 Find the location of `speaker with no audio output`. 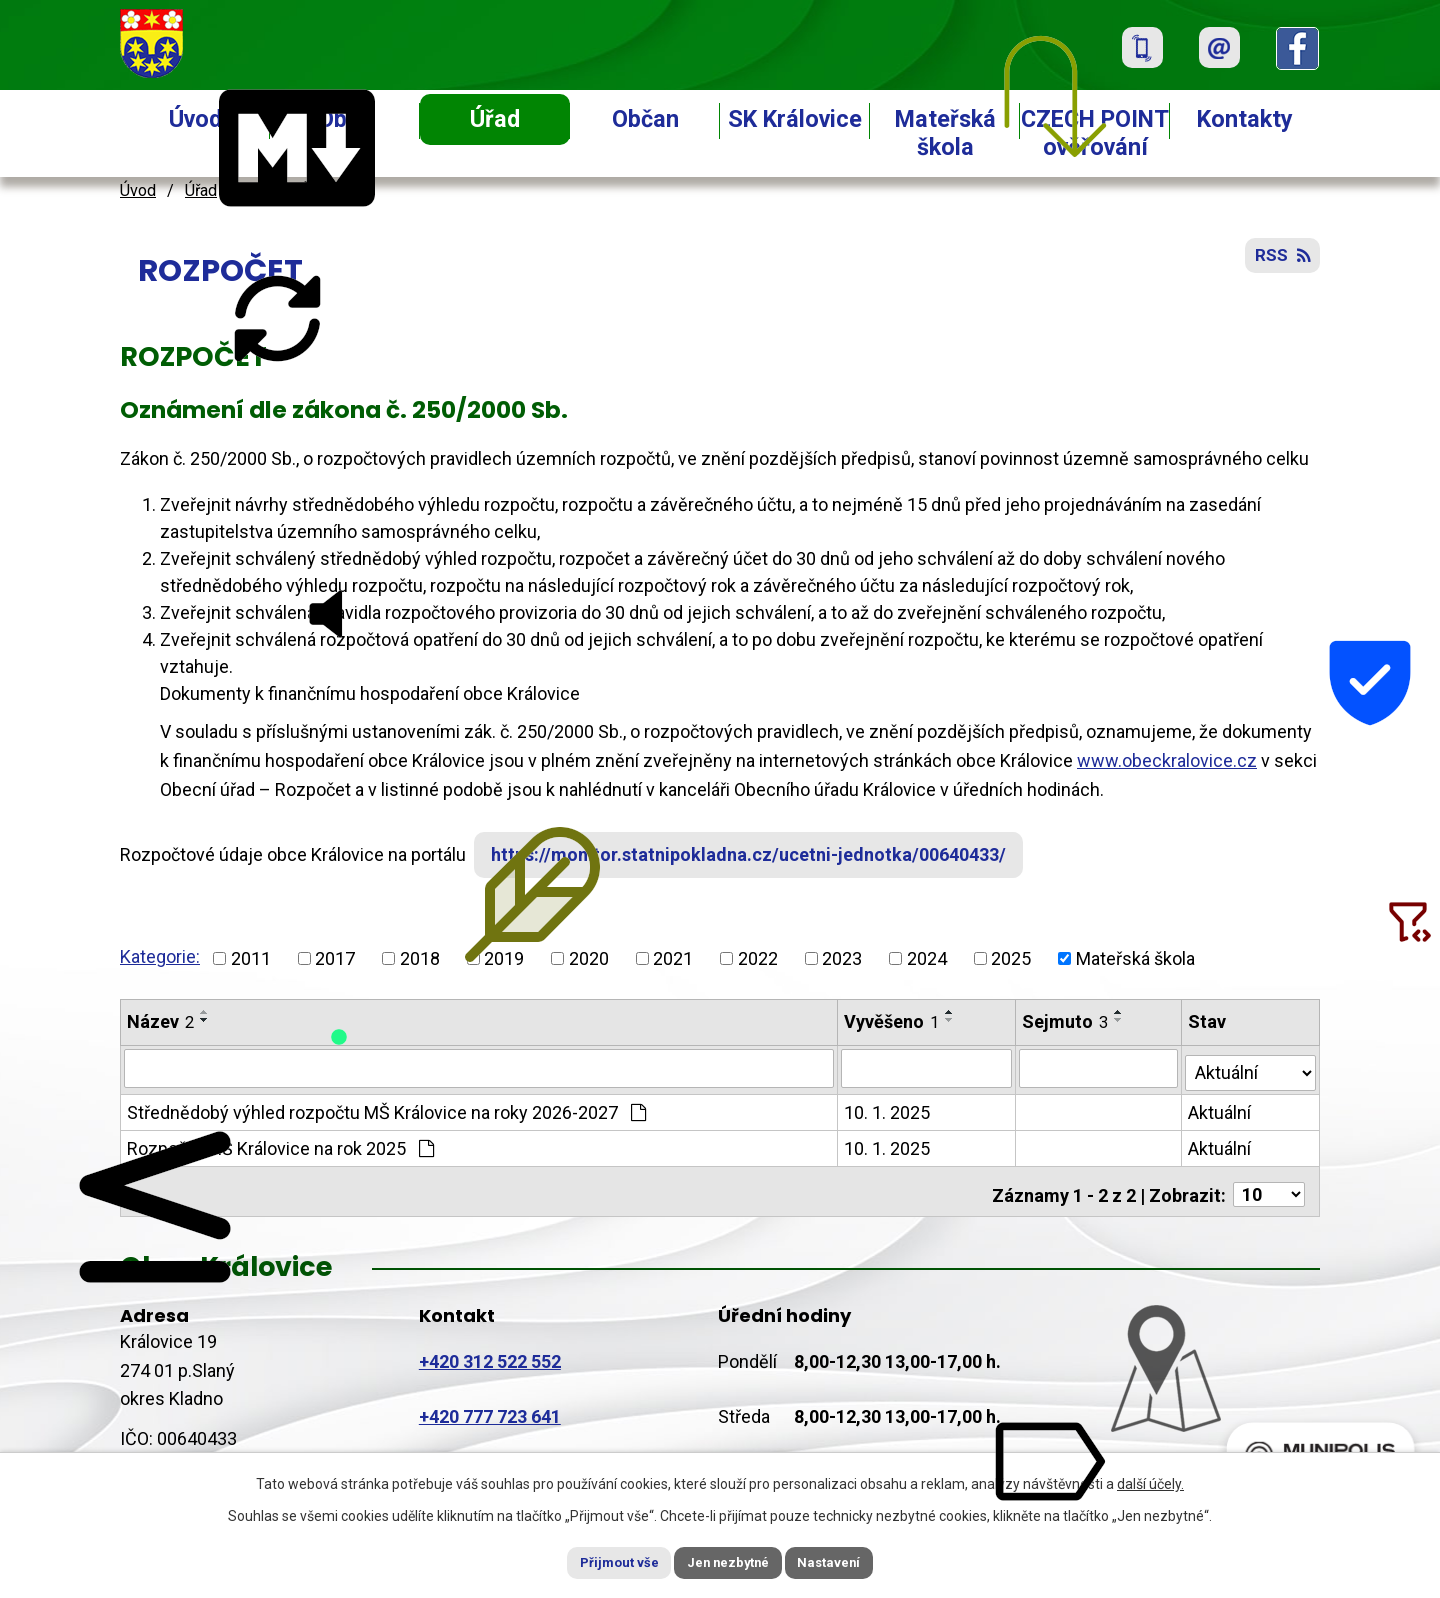

speaker with no audio output is located at coordinates (333, 614).